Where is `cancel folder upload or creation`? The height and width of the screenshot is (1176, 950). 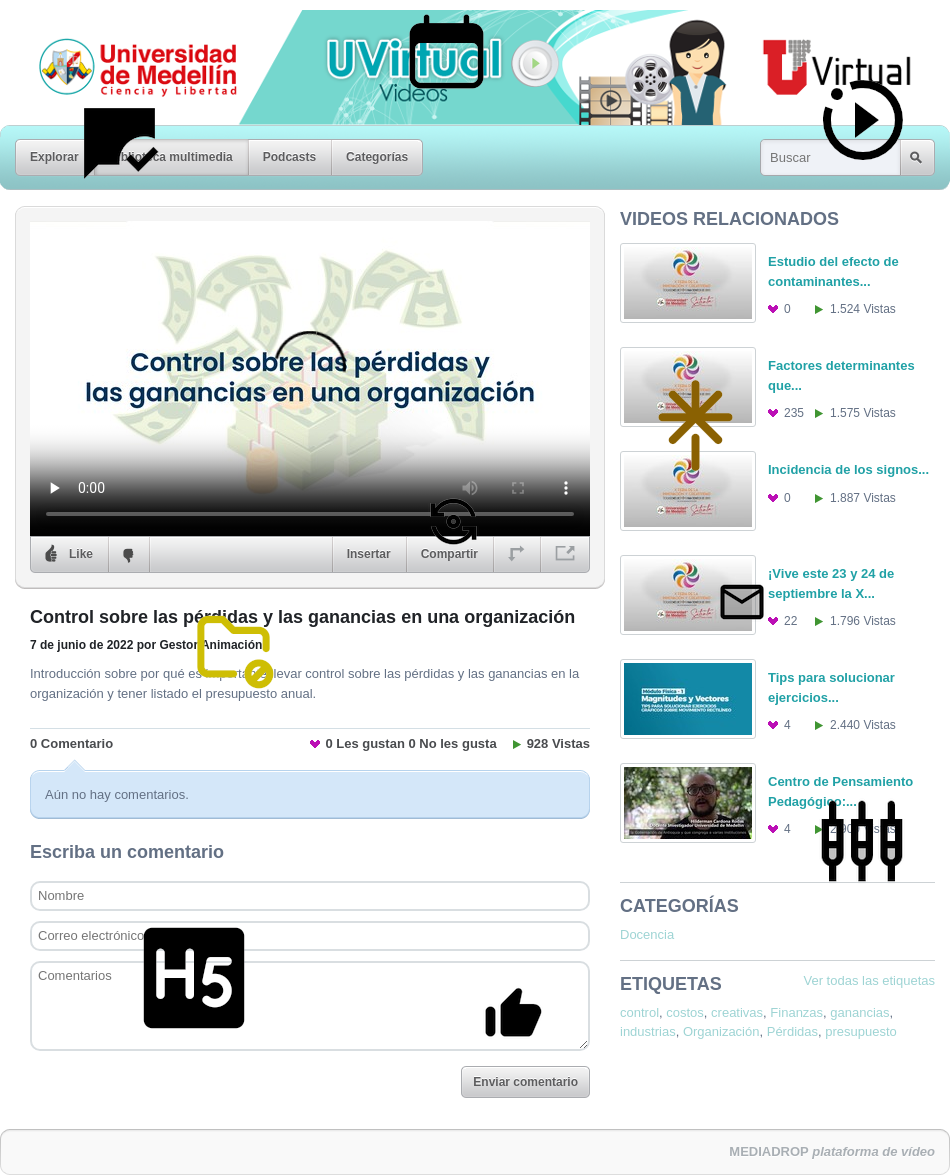
cancel folder upload or creation is located at coordinates (233, 648).